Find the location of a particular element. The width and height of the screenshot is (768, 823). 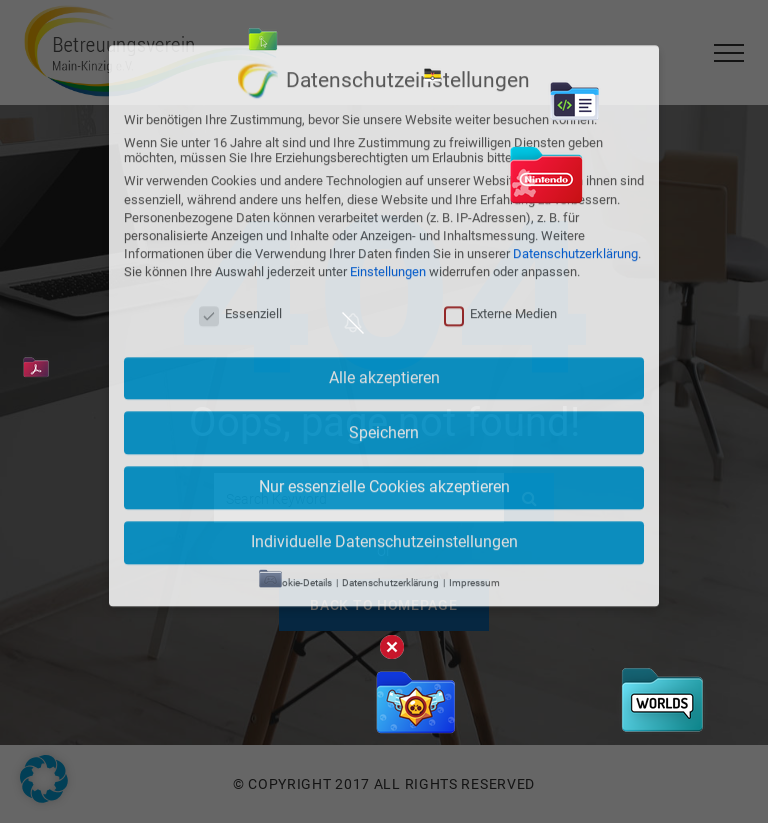

cancel or close the current action is located at coordinates (392, 647).